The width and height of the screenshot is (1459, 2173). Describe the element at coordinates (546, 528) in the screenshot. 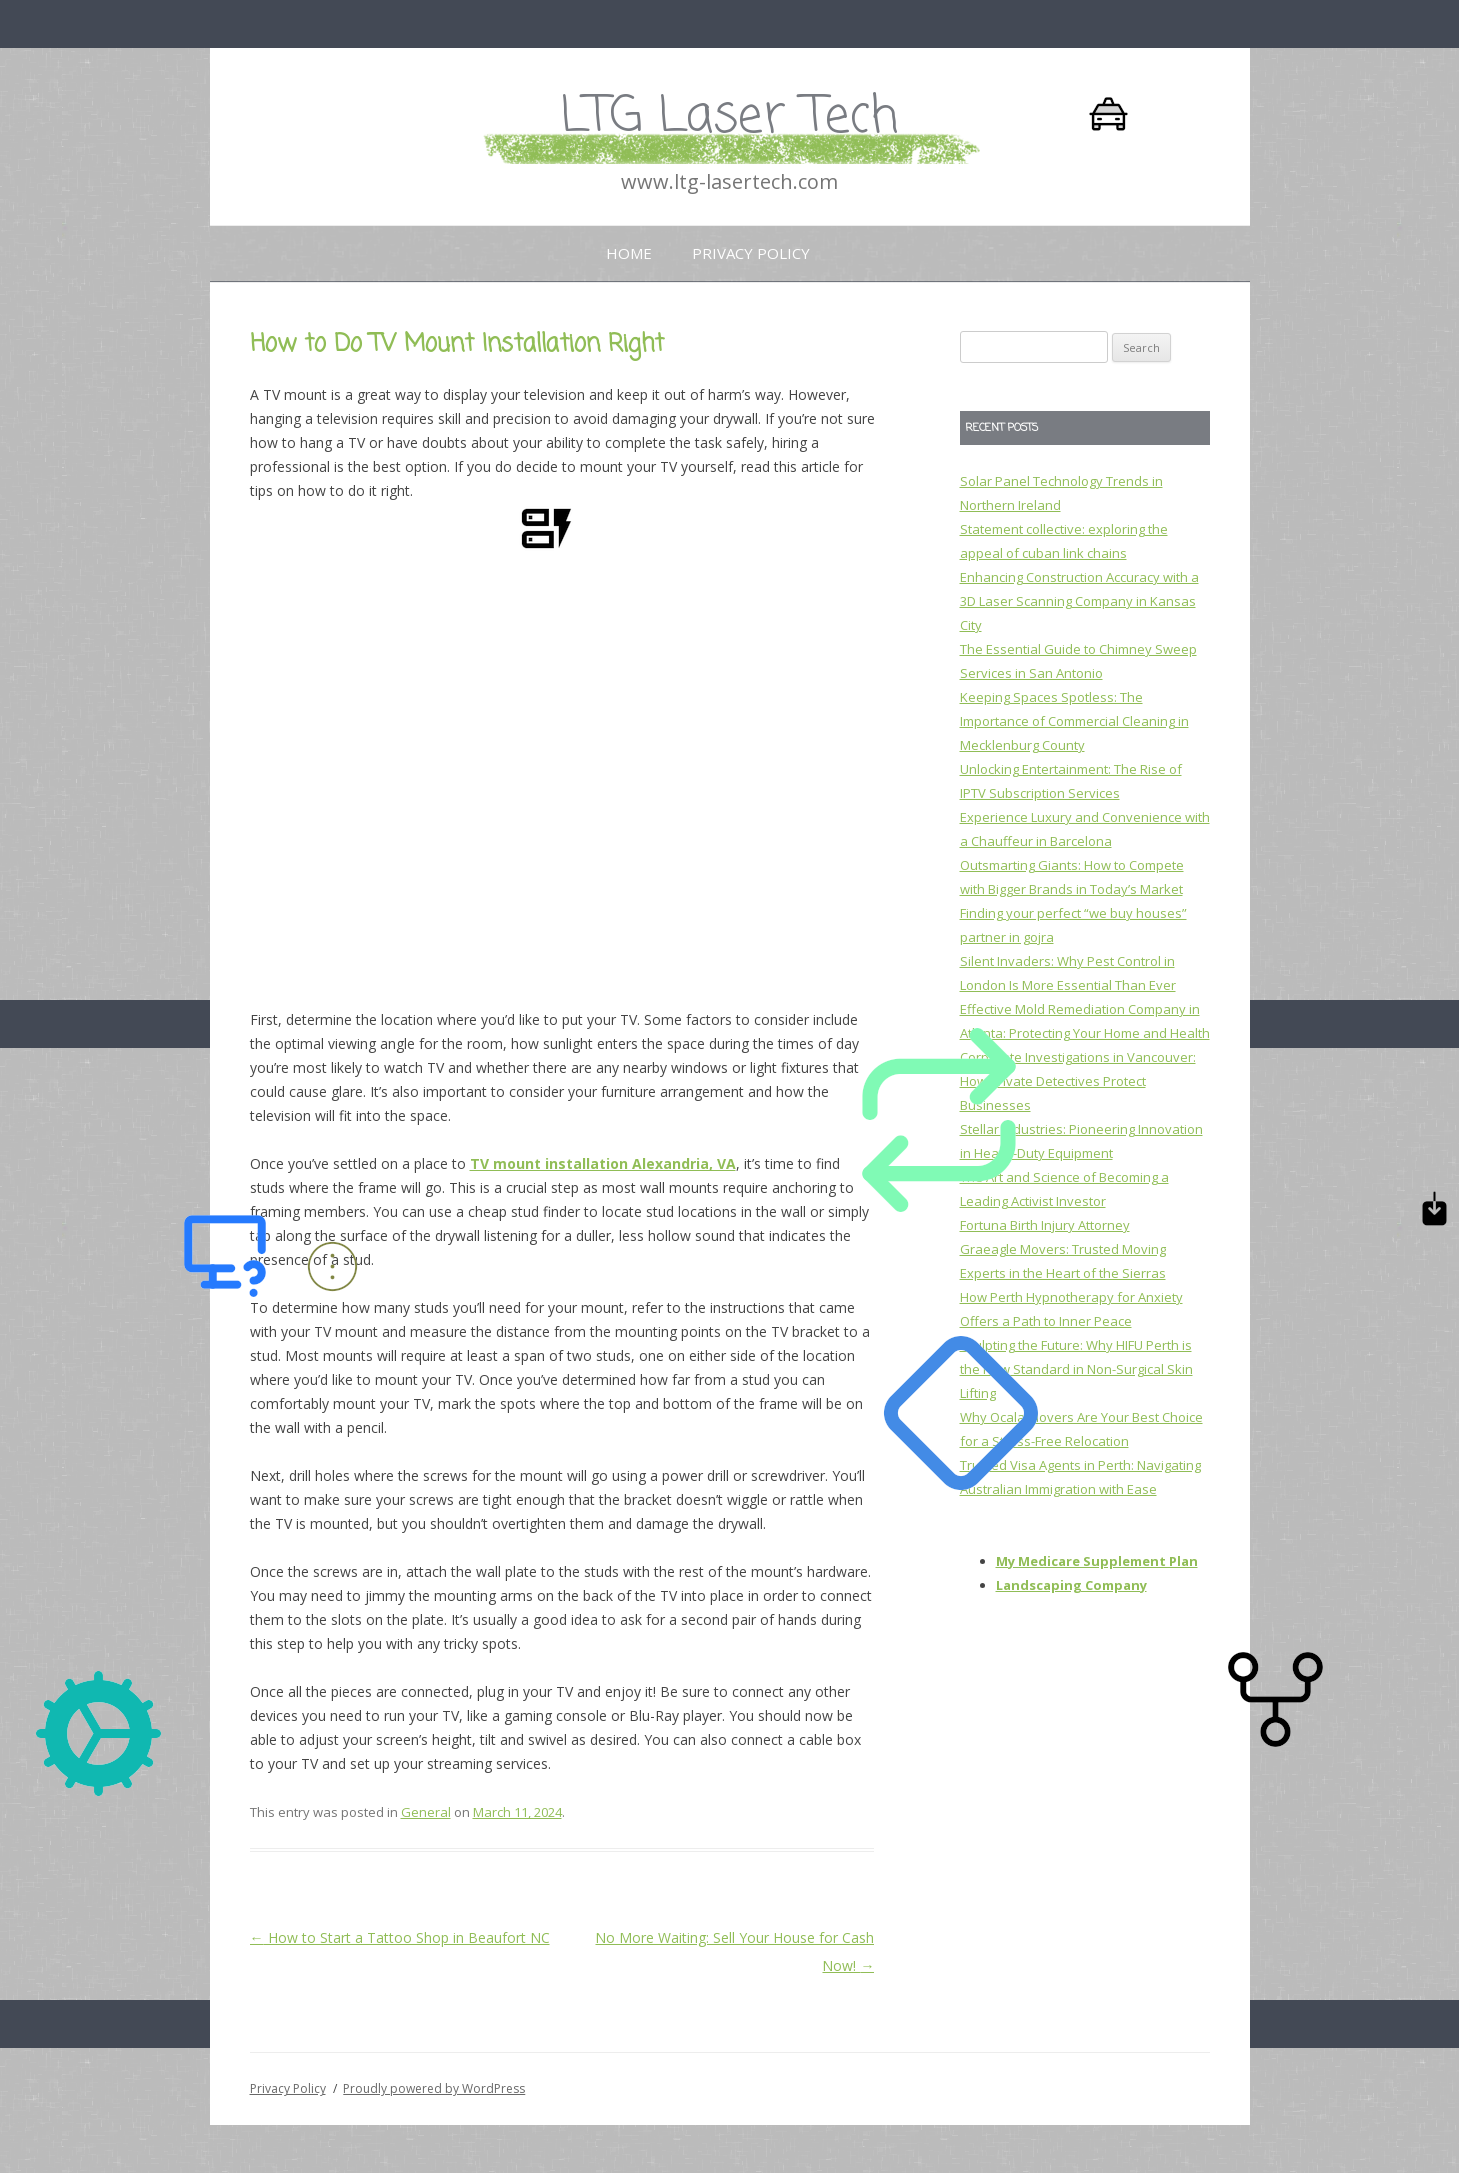

I see `access dynamic or auto-generated forms` at that location.